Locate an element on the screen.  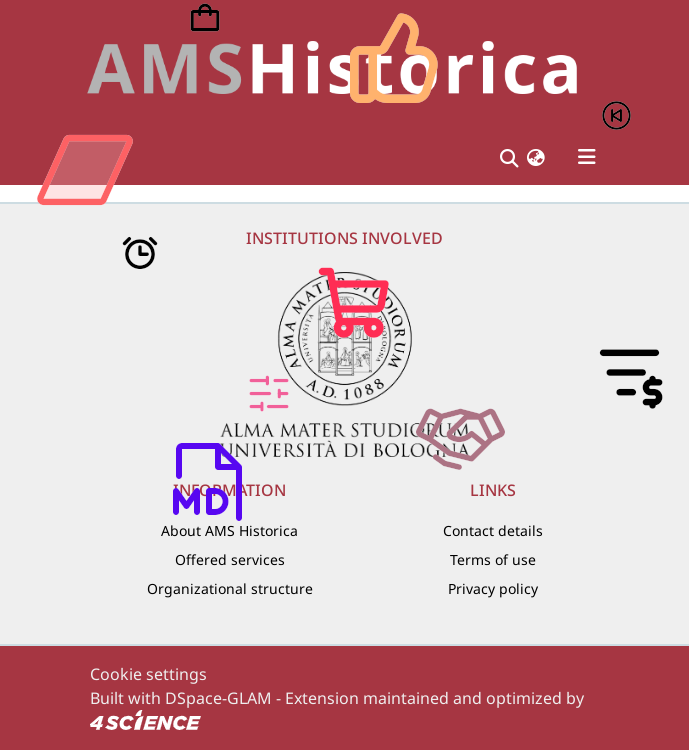
open a markdown file is located at coordinates (209, 482).